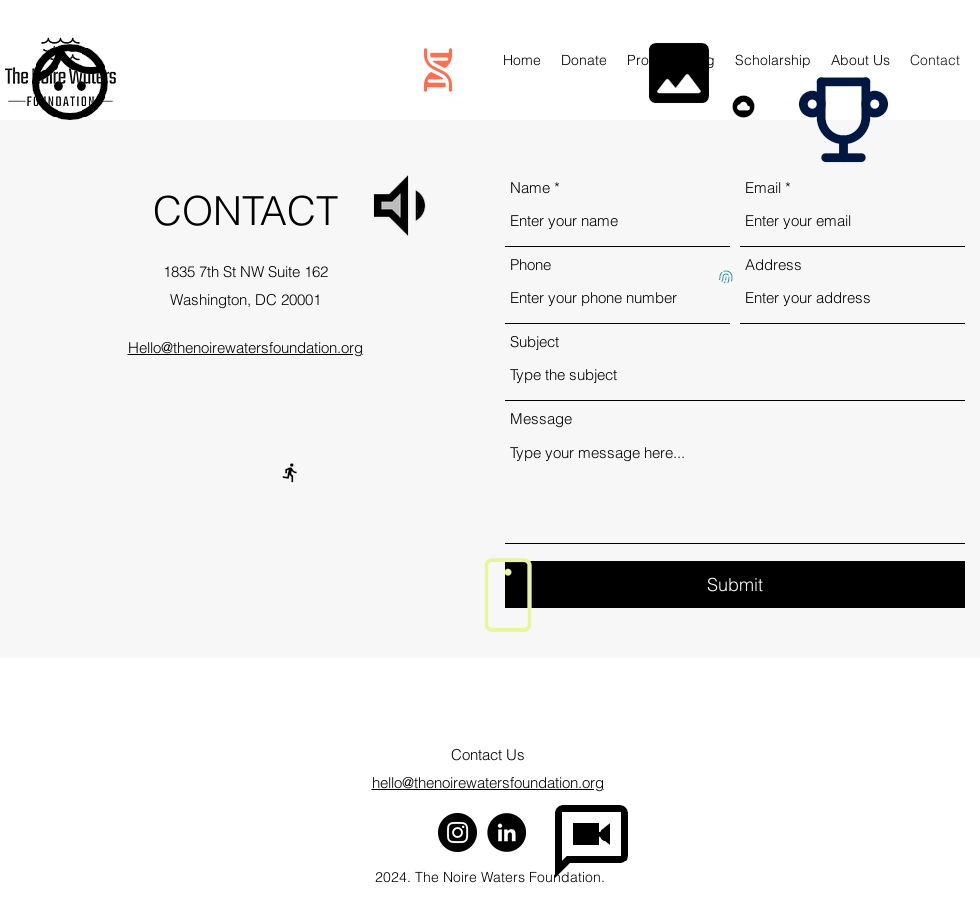 The width and height of the screenshot is (980, 908). Describe the element at coordinates (508, 595) in the screenshot. I see `access device camera through mobile` at that location.